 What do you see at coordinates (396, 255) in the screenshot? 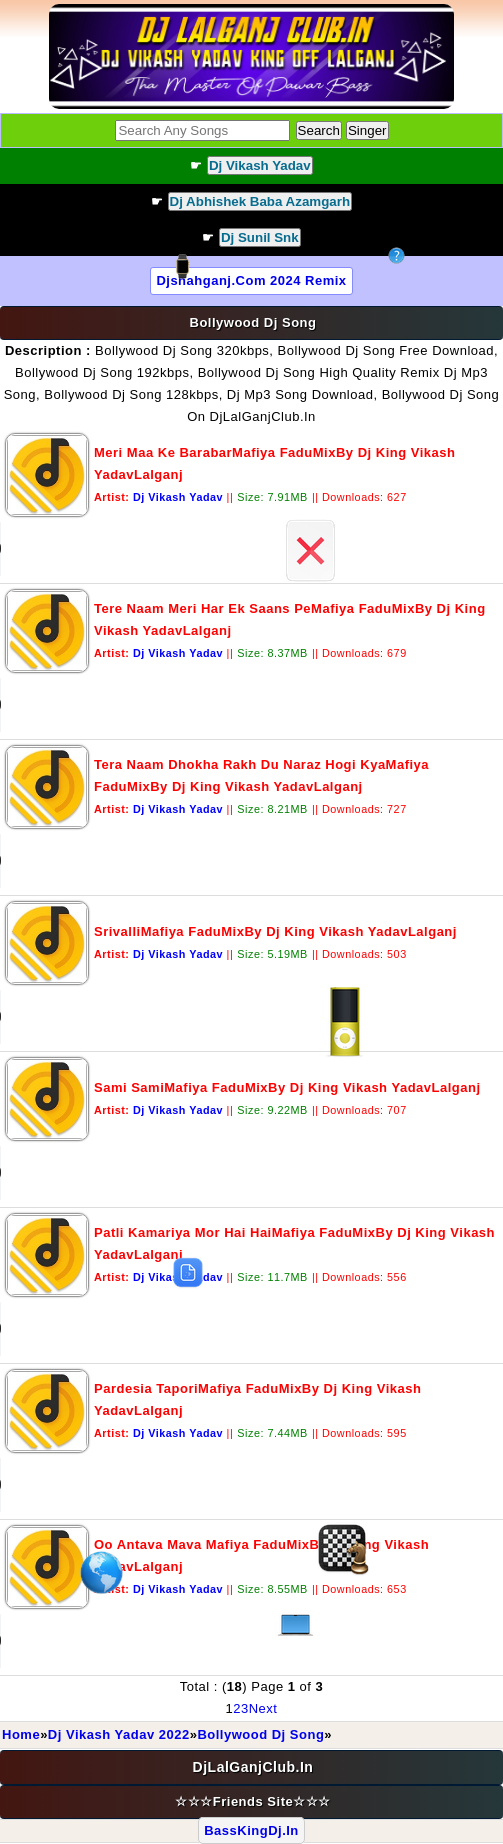
I see `access help documentation` at bounding box center [396, 255].